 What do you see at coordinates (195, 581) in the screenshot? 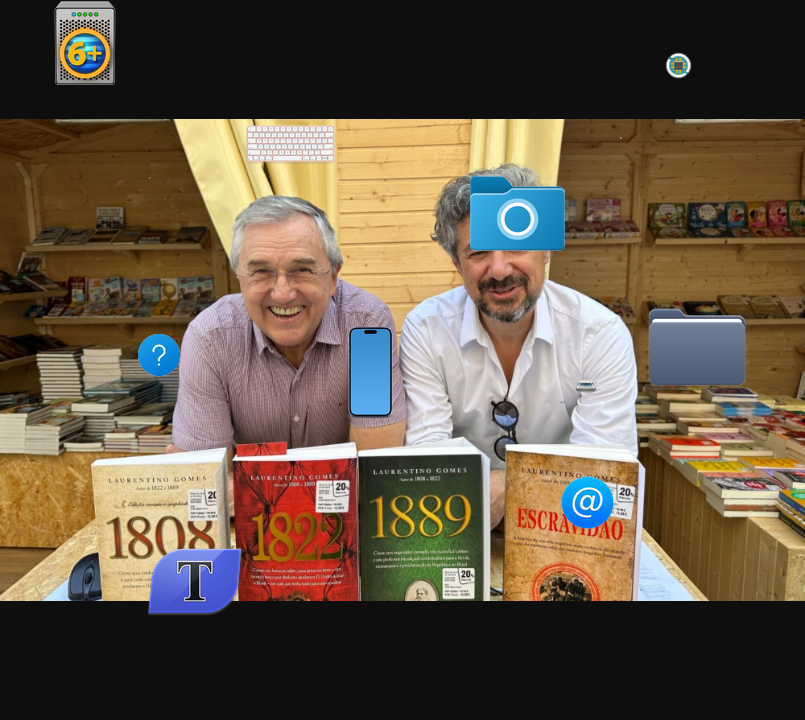
I see `access text style library in iMovie` at bounding box center [195, 581].